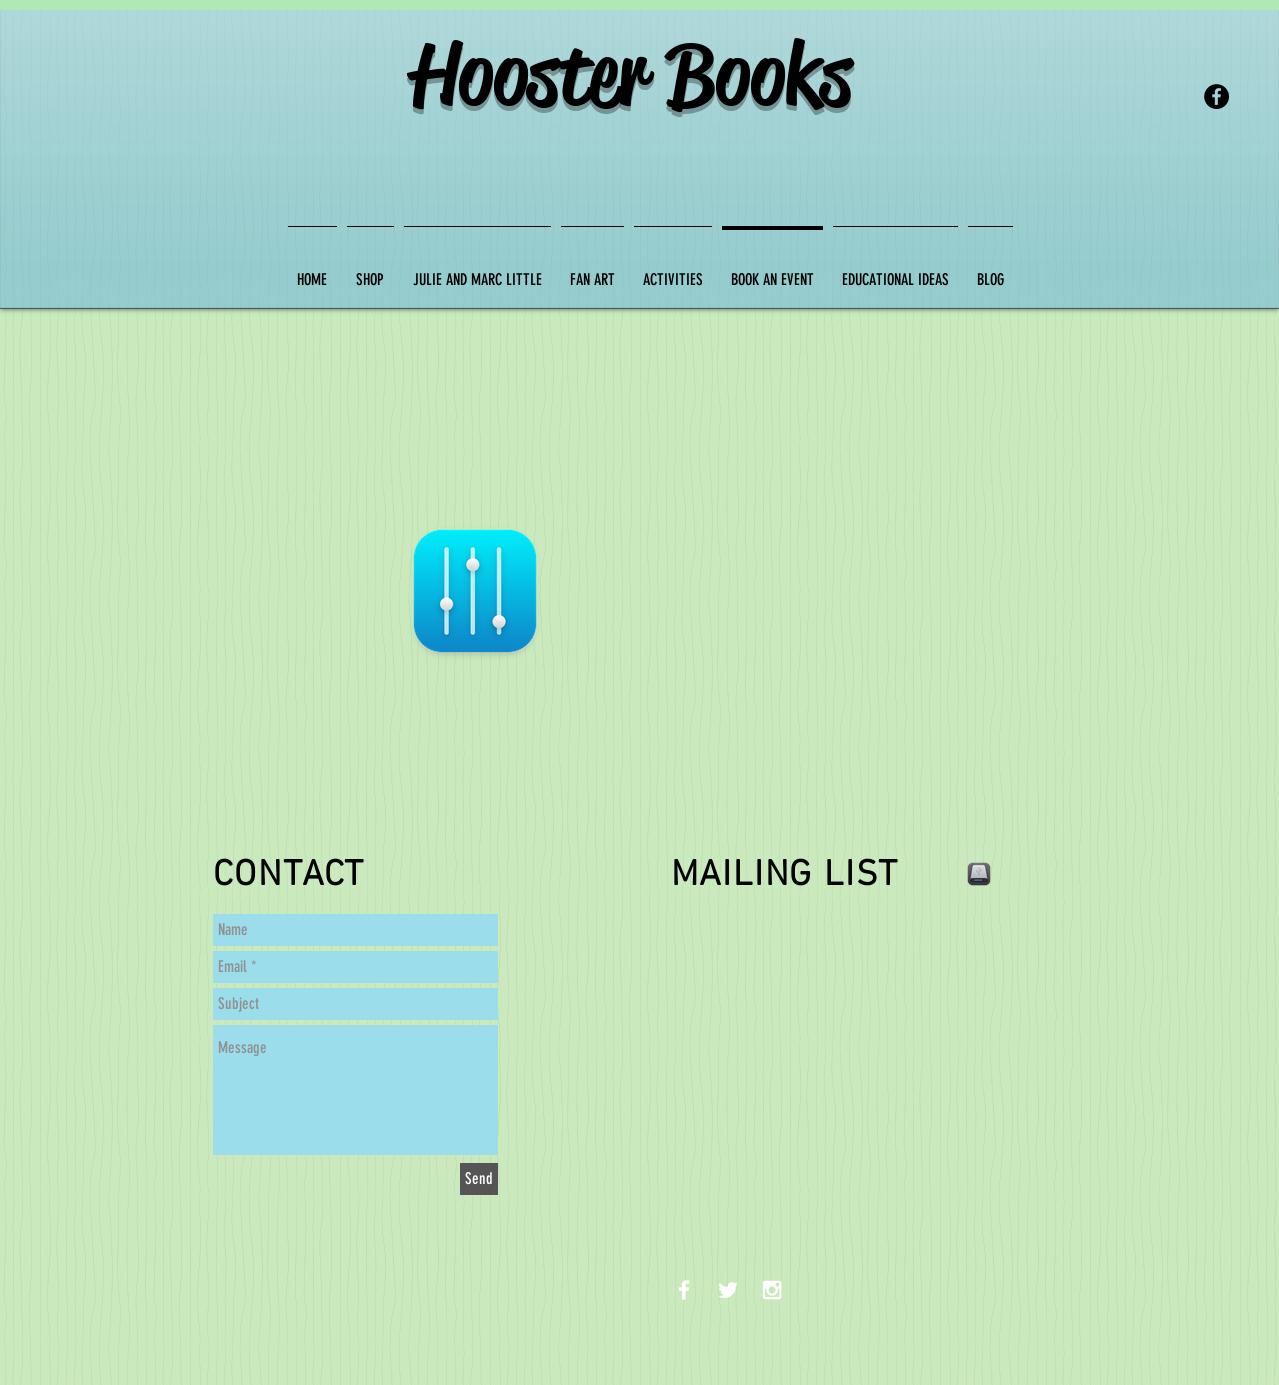 Image resolution: width=1279 pixels, height=1385 pixels. Describe the element at coordinates (475, 591) in the screenshot. I see `open easyeffects audio processing app` at that location.